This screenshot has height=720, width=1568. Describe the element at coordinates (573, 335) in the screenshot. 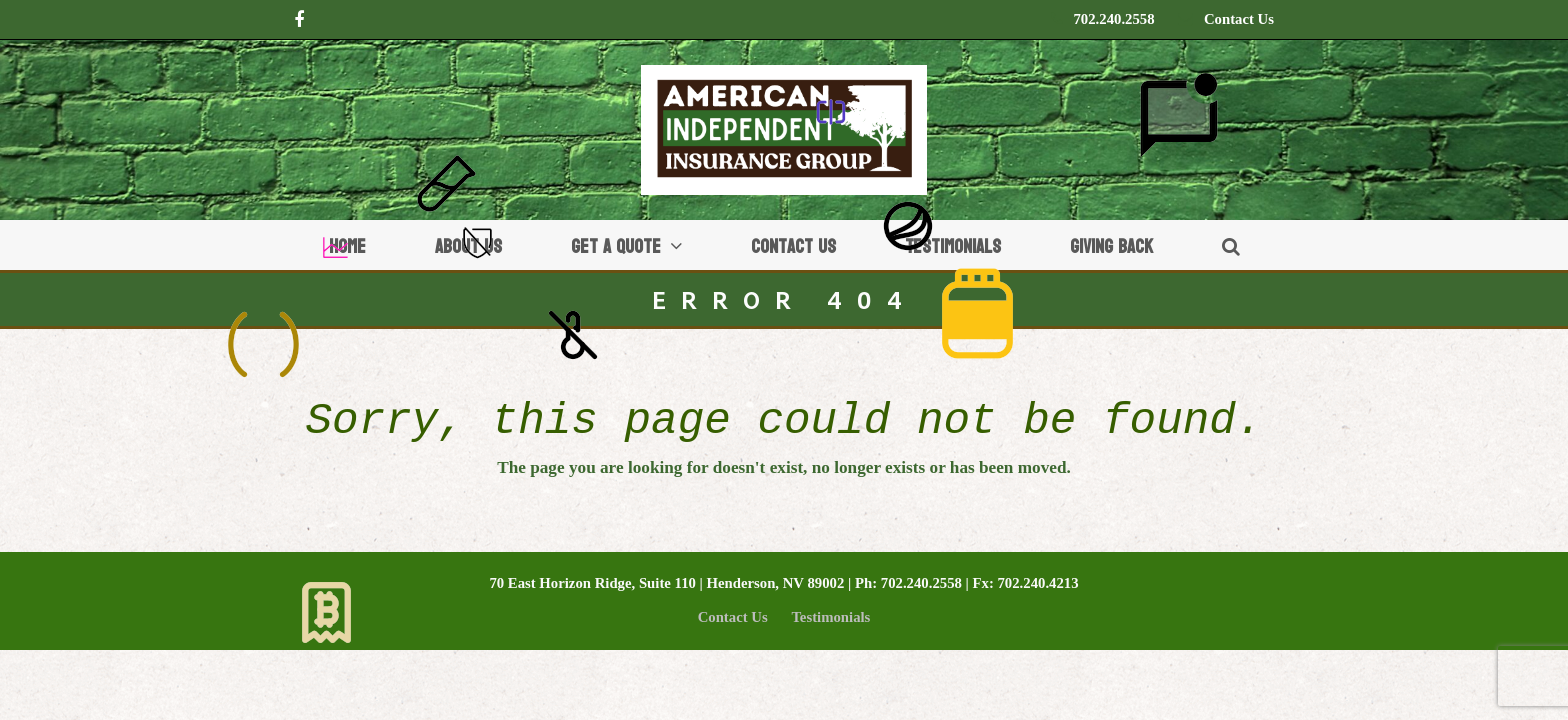

I see `temperature monitoring disabled` at that location.